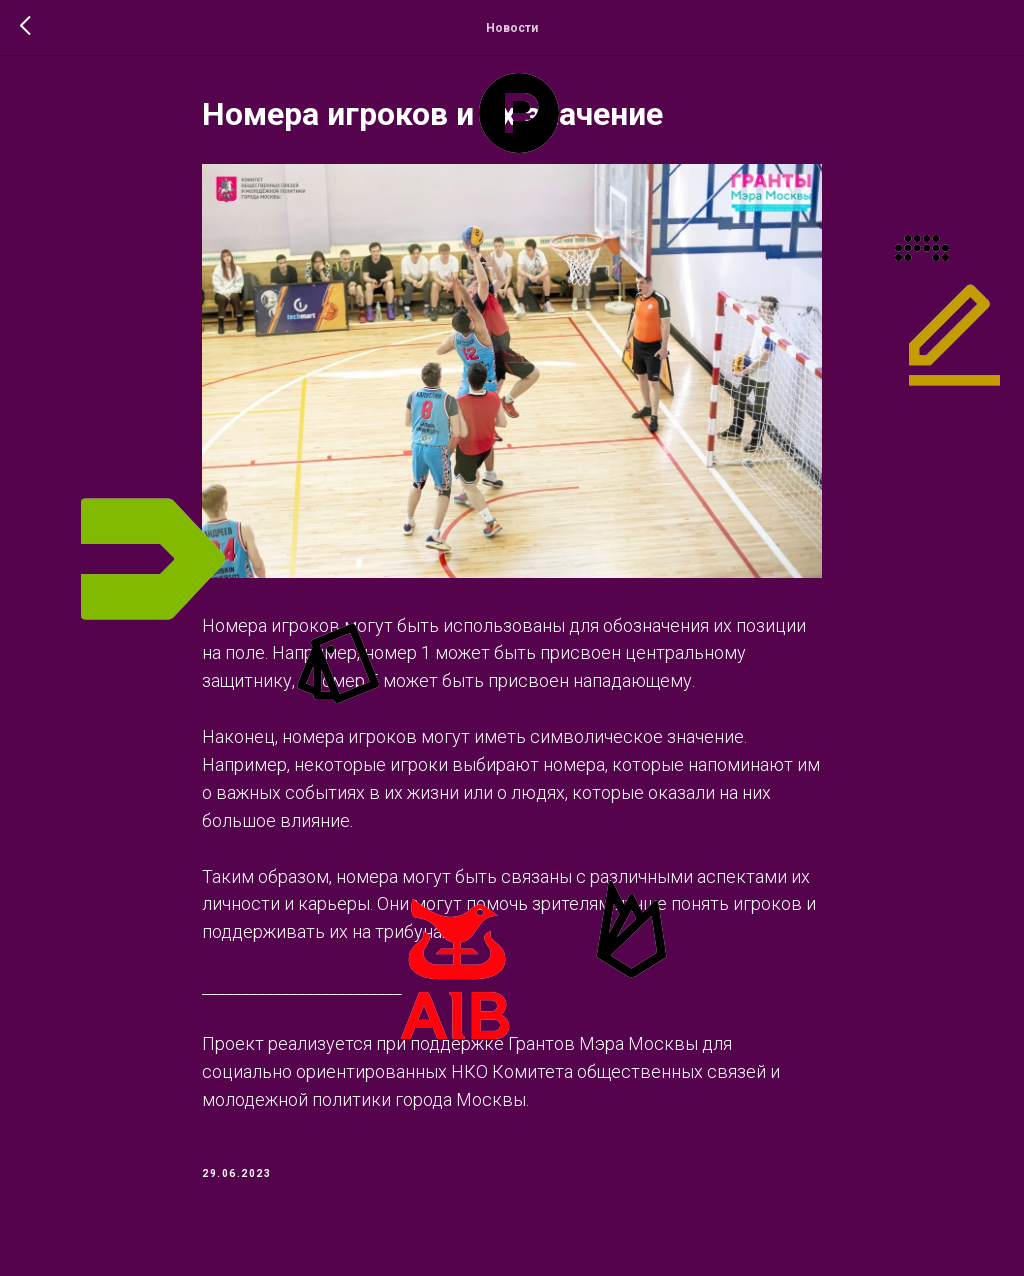 This screenshot has height=1276, width=1024. What do you see at coordinates (631, 928) in the screenshot?
I see `Firebase platform logo` at bounding box center [631, 928].